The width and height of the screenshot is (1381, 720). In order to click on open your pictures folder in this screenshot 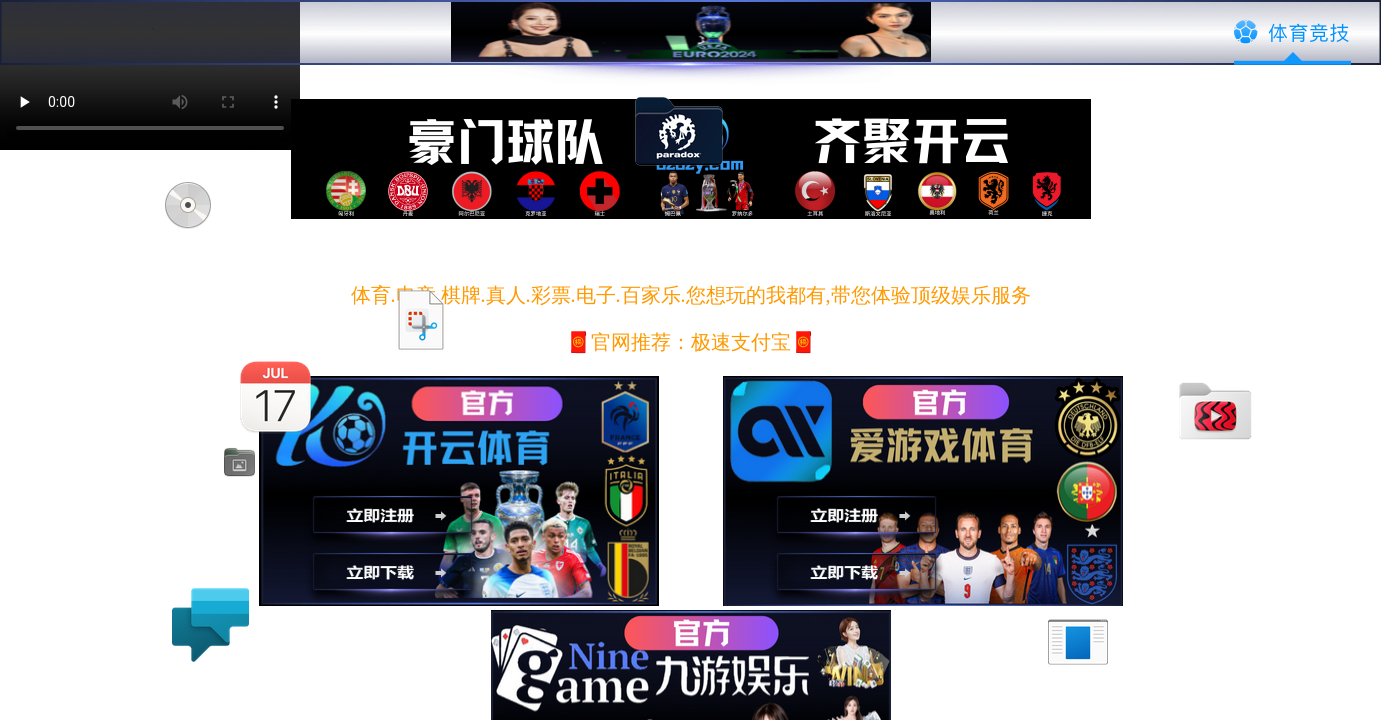, I will do `click(239, 461)`.